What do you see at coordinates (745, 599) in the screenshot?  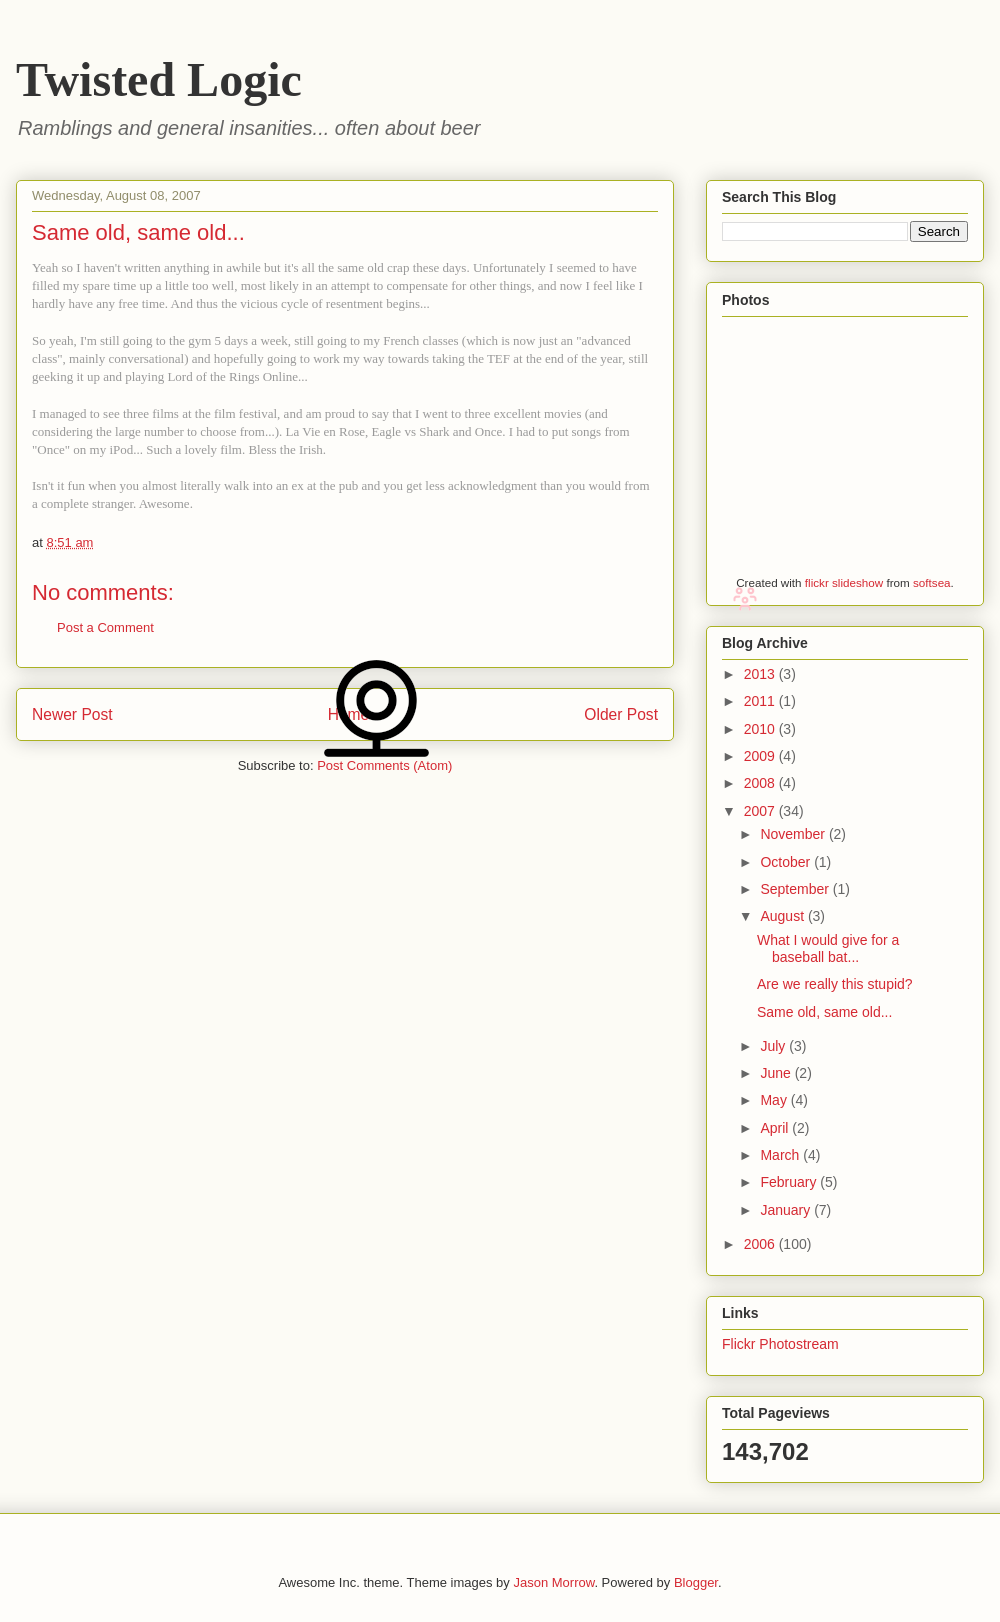 I see `view group members or team roster` at bounding box center [745, 599].